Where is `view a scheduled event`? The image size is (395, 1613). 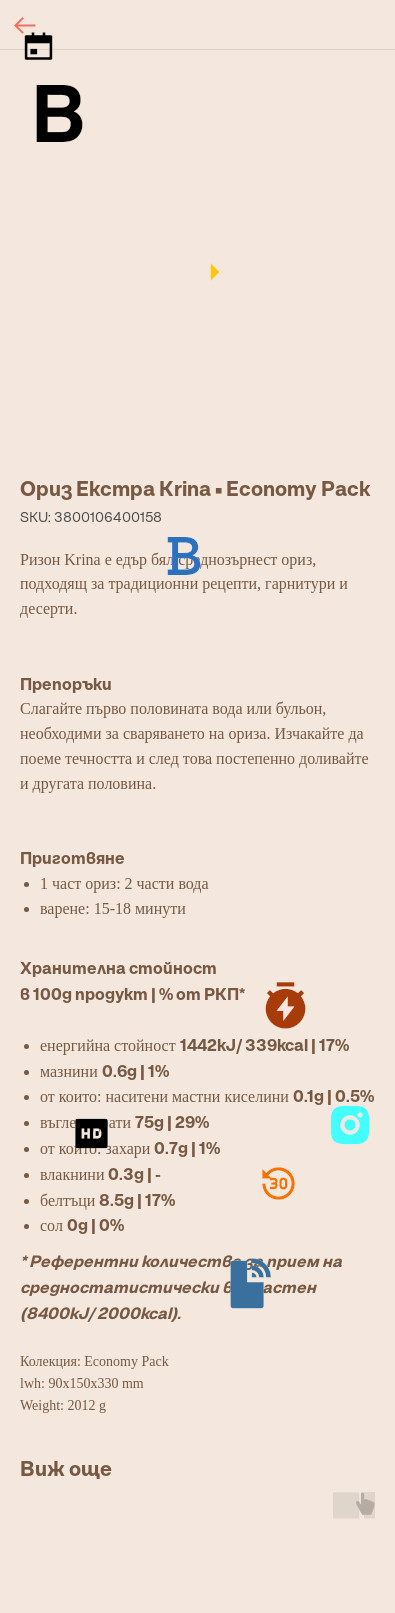 view a scheduled event is located at coordinates (38, 47).